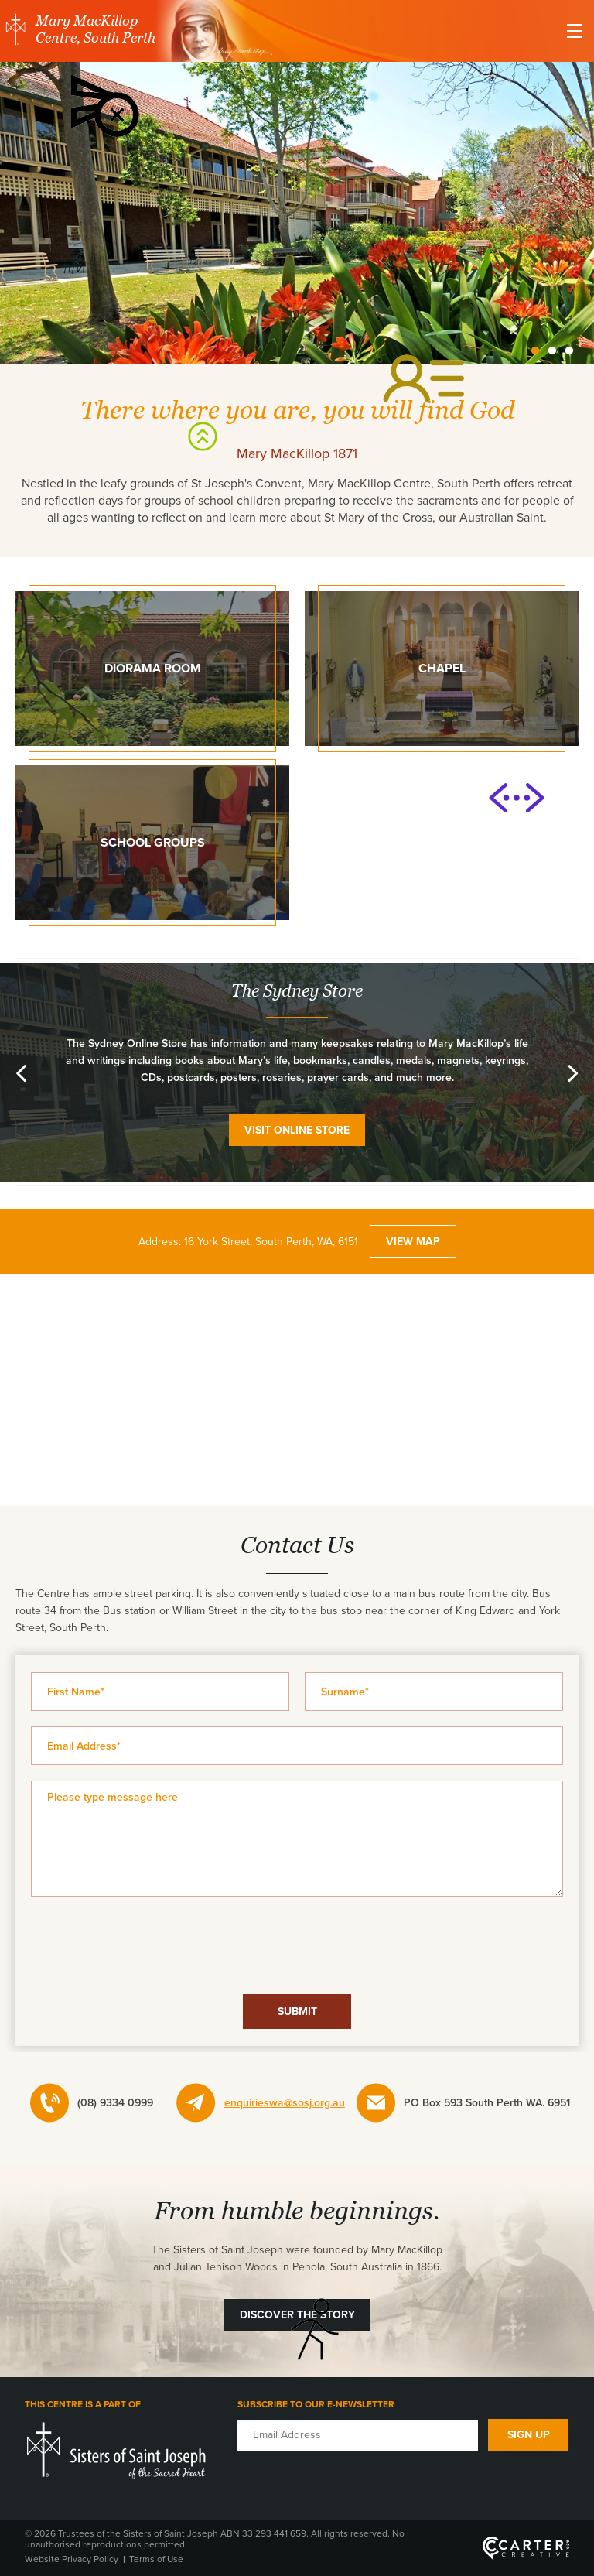 This screenshot has height=2576, width=594. What do you see at coordinates (422, 378) in the screenshot?
I see `view user directory or contact list` at bounding box center [422, 378].